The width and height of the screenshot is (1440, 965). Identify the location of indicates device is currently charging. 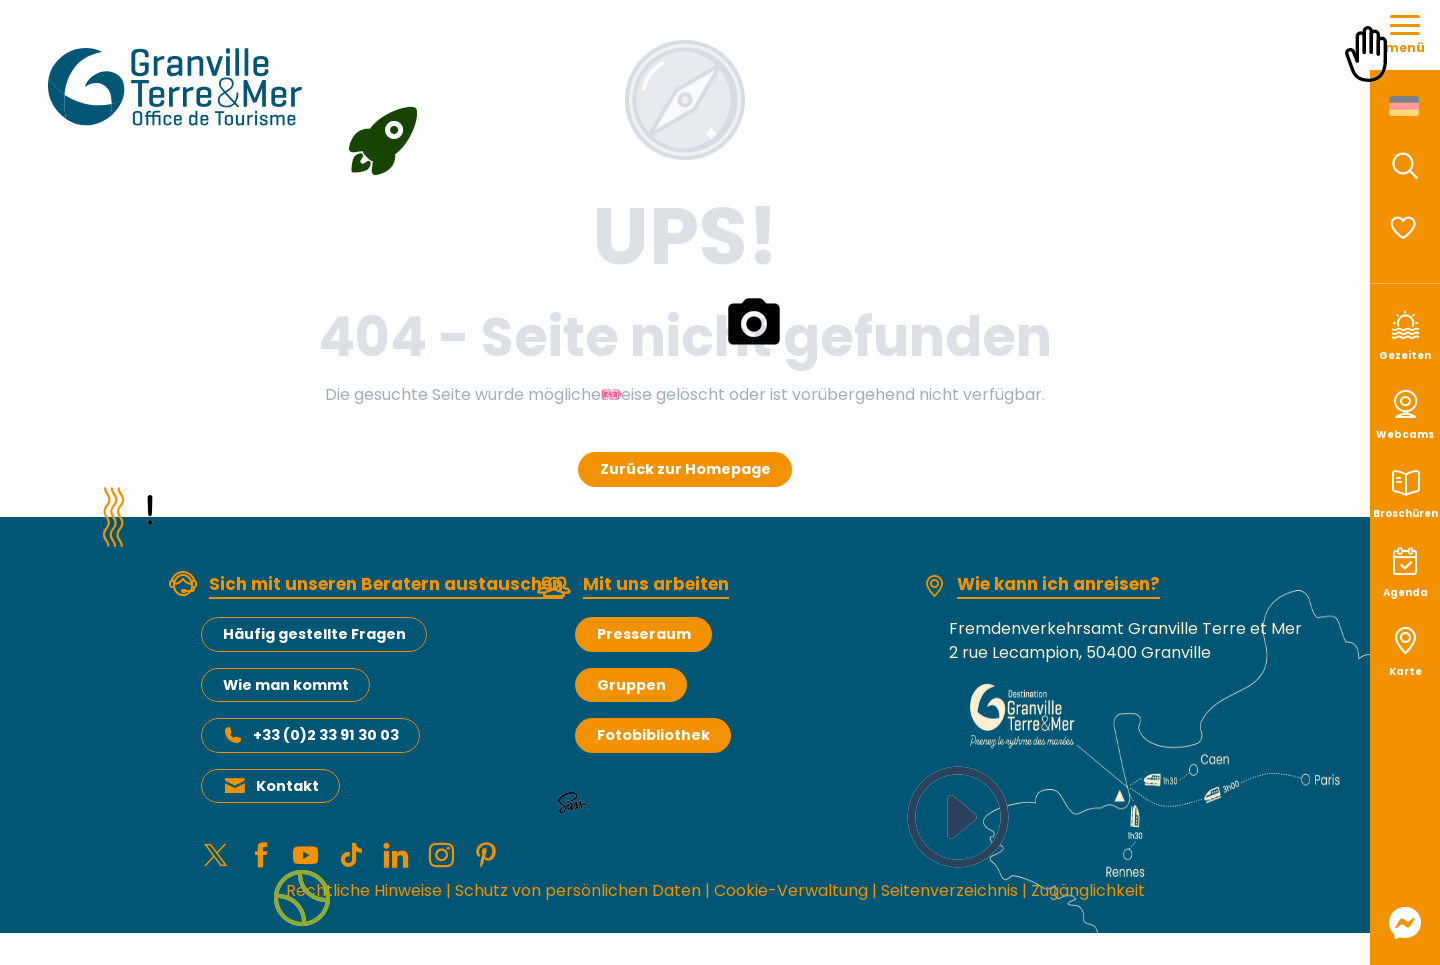
(611, 394).